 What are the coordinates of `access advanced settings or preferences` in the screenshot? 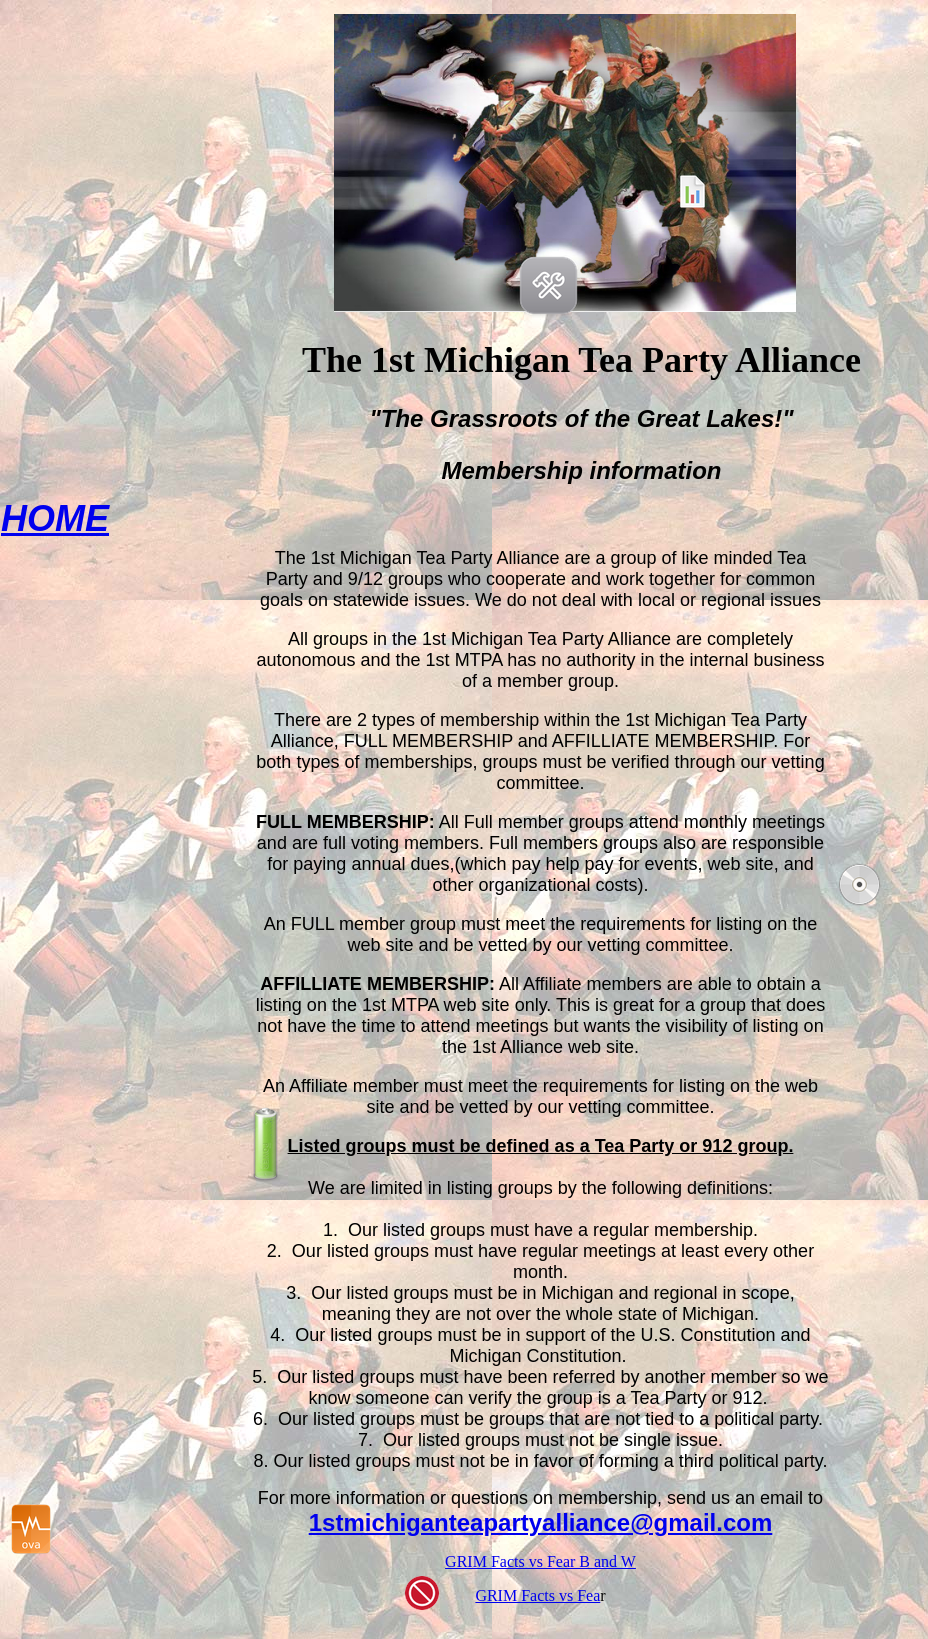 It's located at (548, 286).